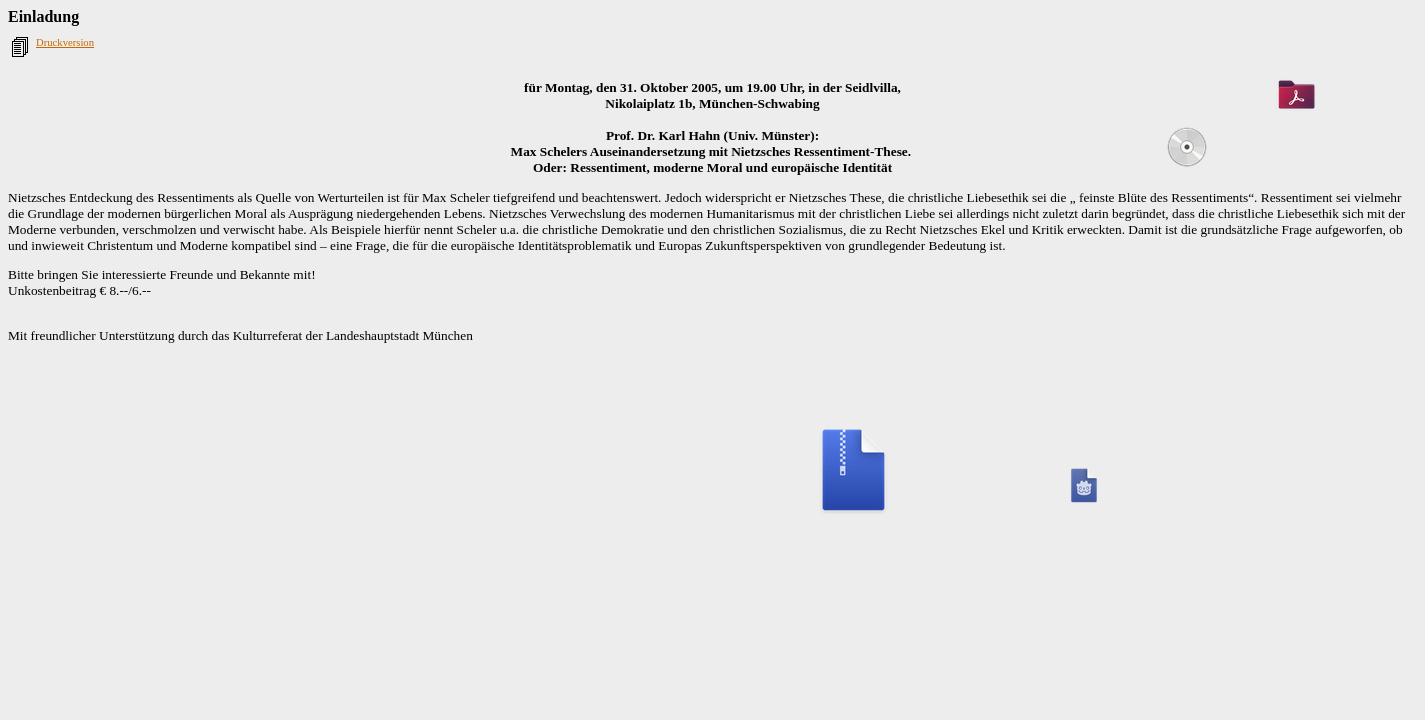 The width and height of the screenshot is (1425, 720). What do you see at coordinates (1296, 95) in the screenshot?
I see `open folder containing adobe acrobat files` at bounding box center [1296, 95].